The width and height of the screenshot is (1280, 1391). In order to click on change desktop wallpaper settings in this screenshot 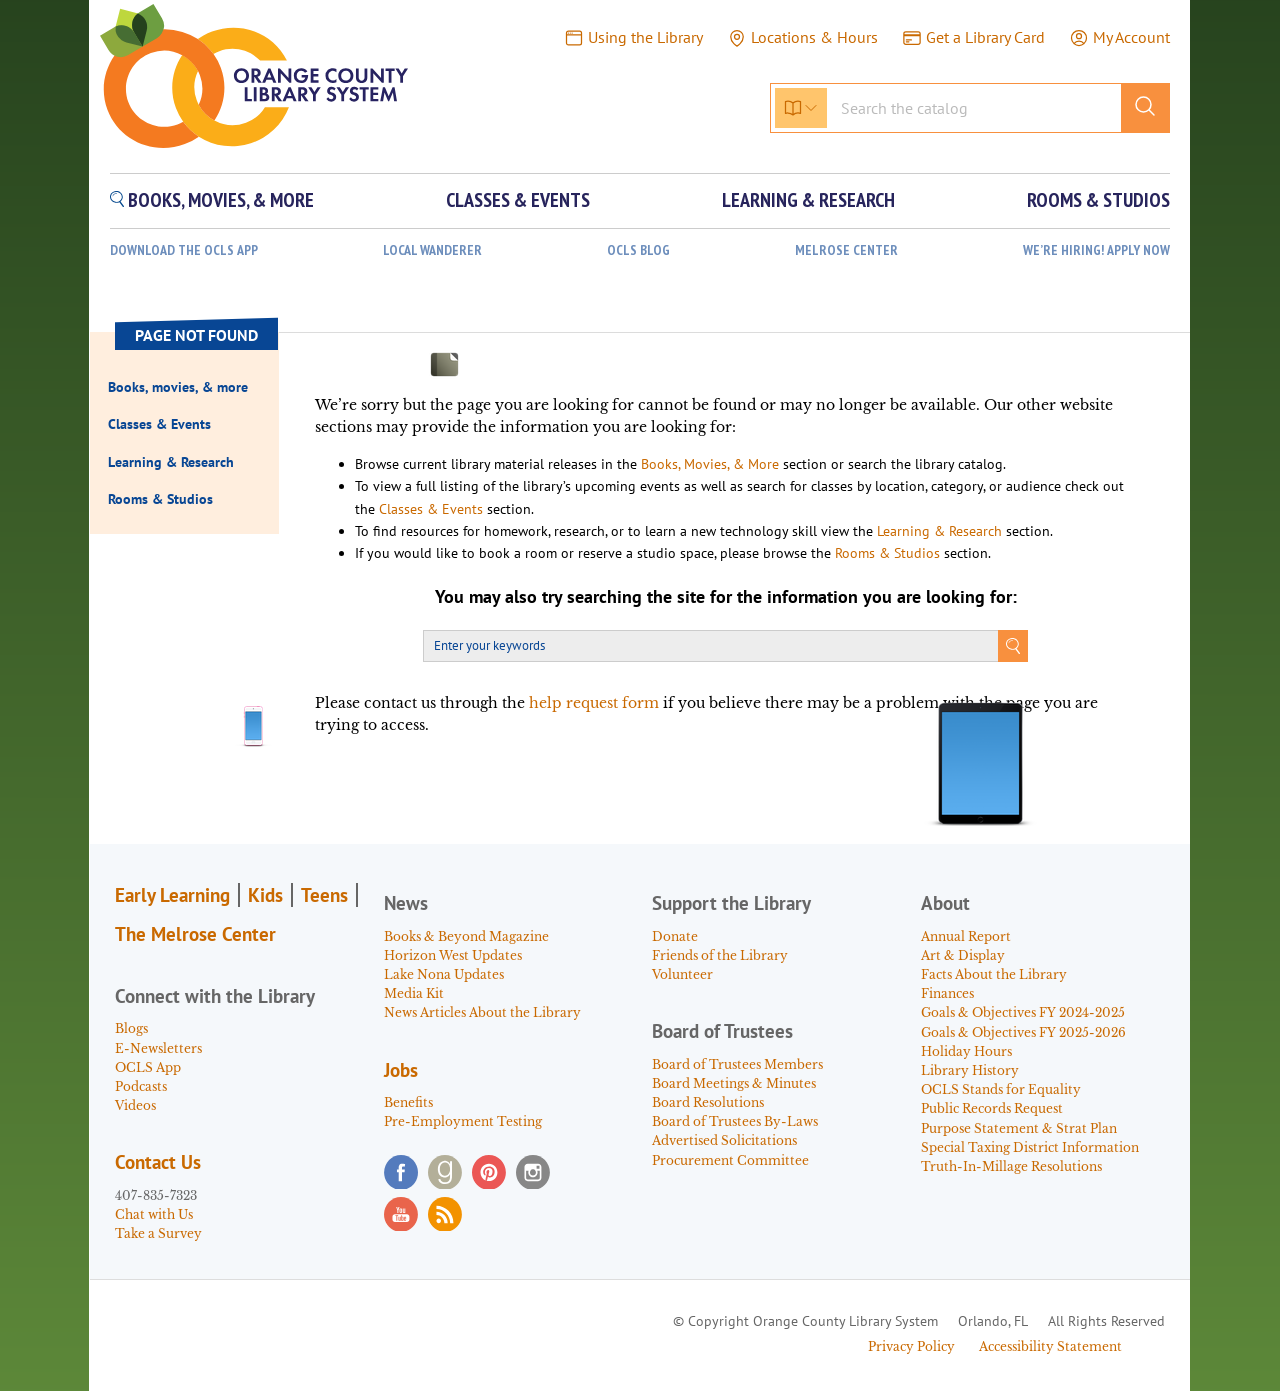, I will do `click(444, 363)`.